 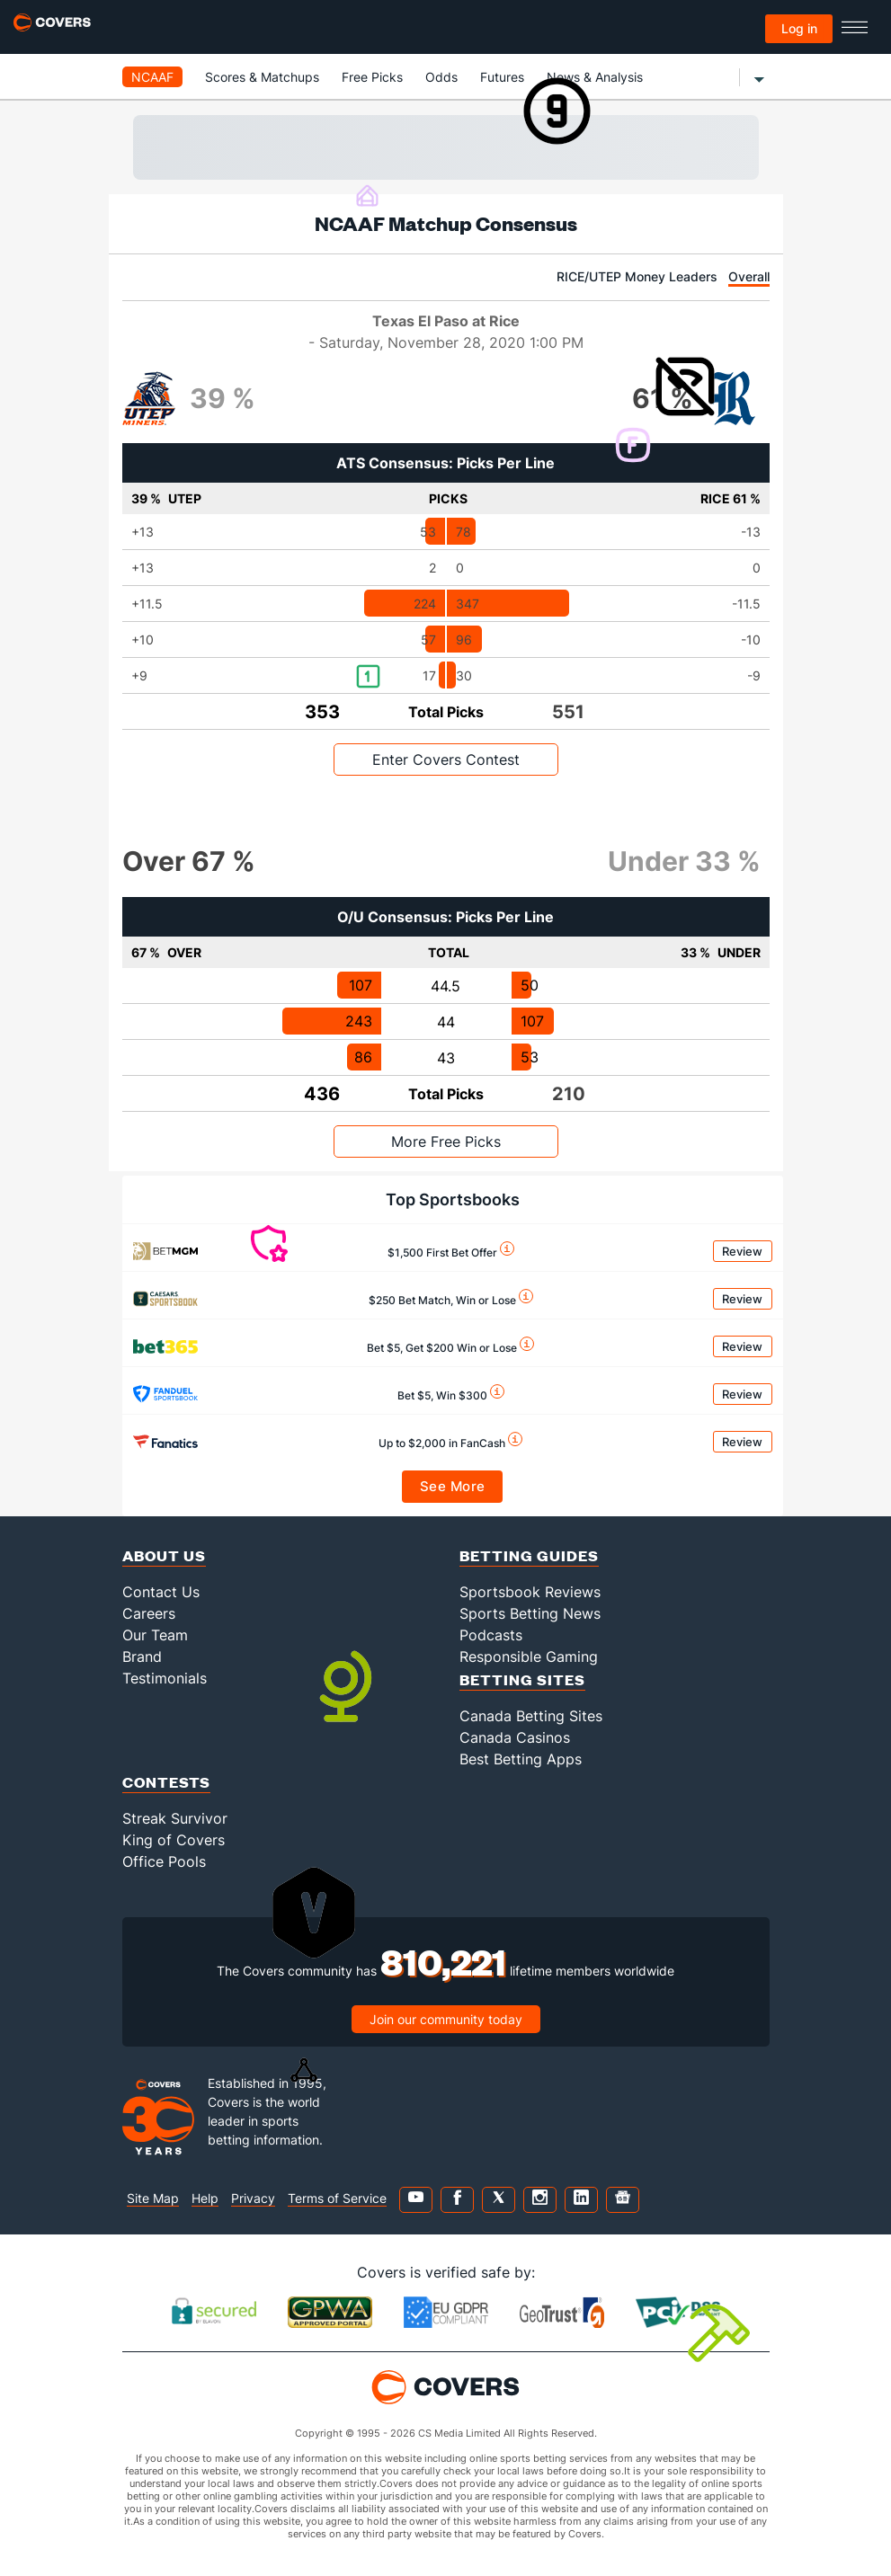 I want to click on view ring network topology, so click(x=304, y=2070).